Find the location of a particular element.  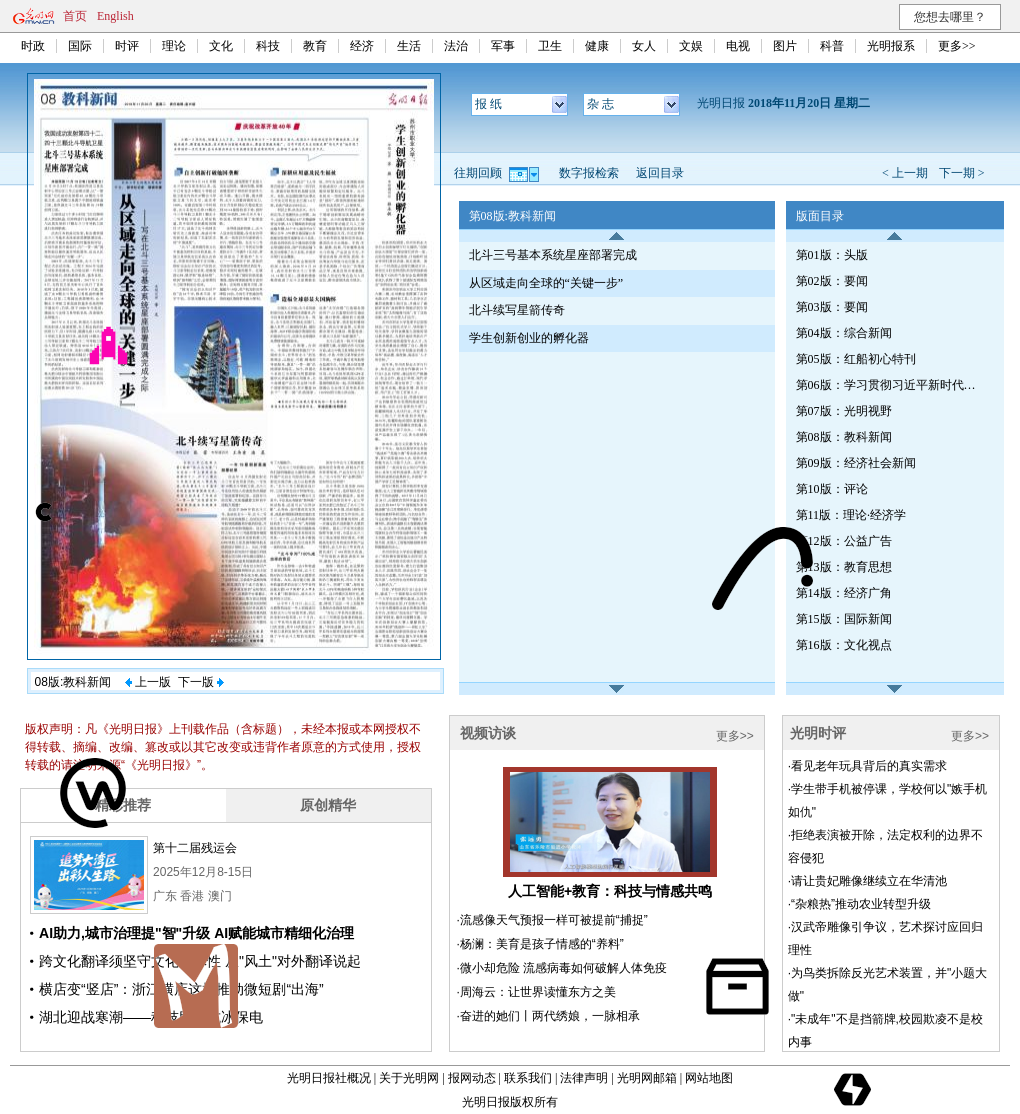

open archicad application is located at coordinates (762, 568).